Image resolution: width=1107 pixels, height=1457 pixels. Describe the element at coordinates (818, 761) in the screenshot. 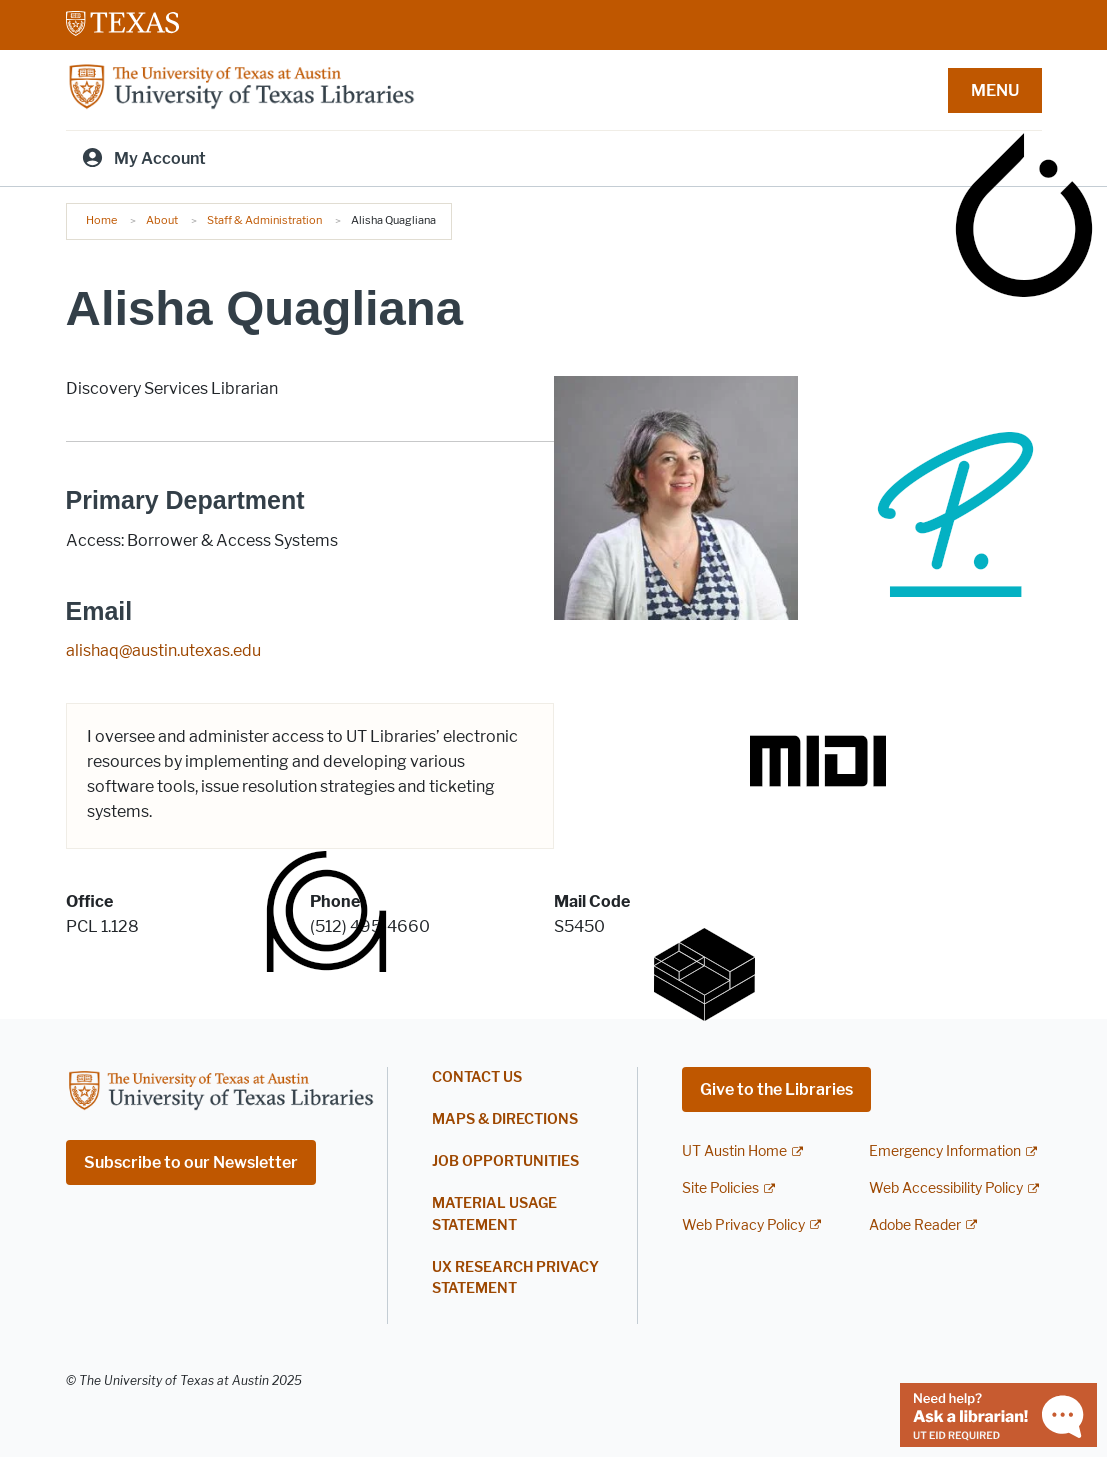

I see `midi audio format or protocol indicator` at that location.